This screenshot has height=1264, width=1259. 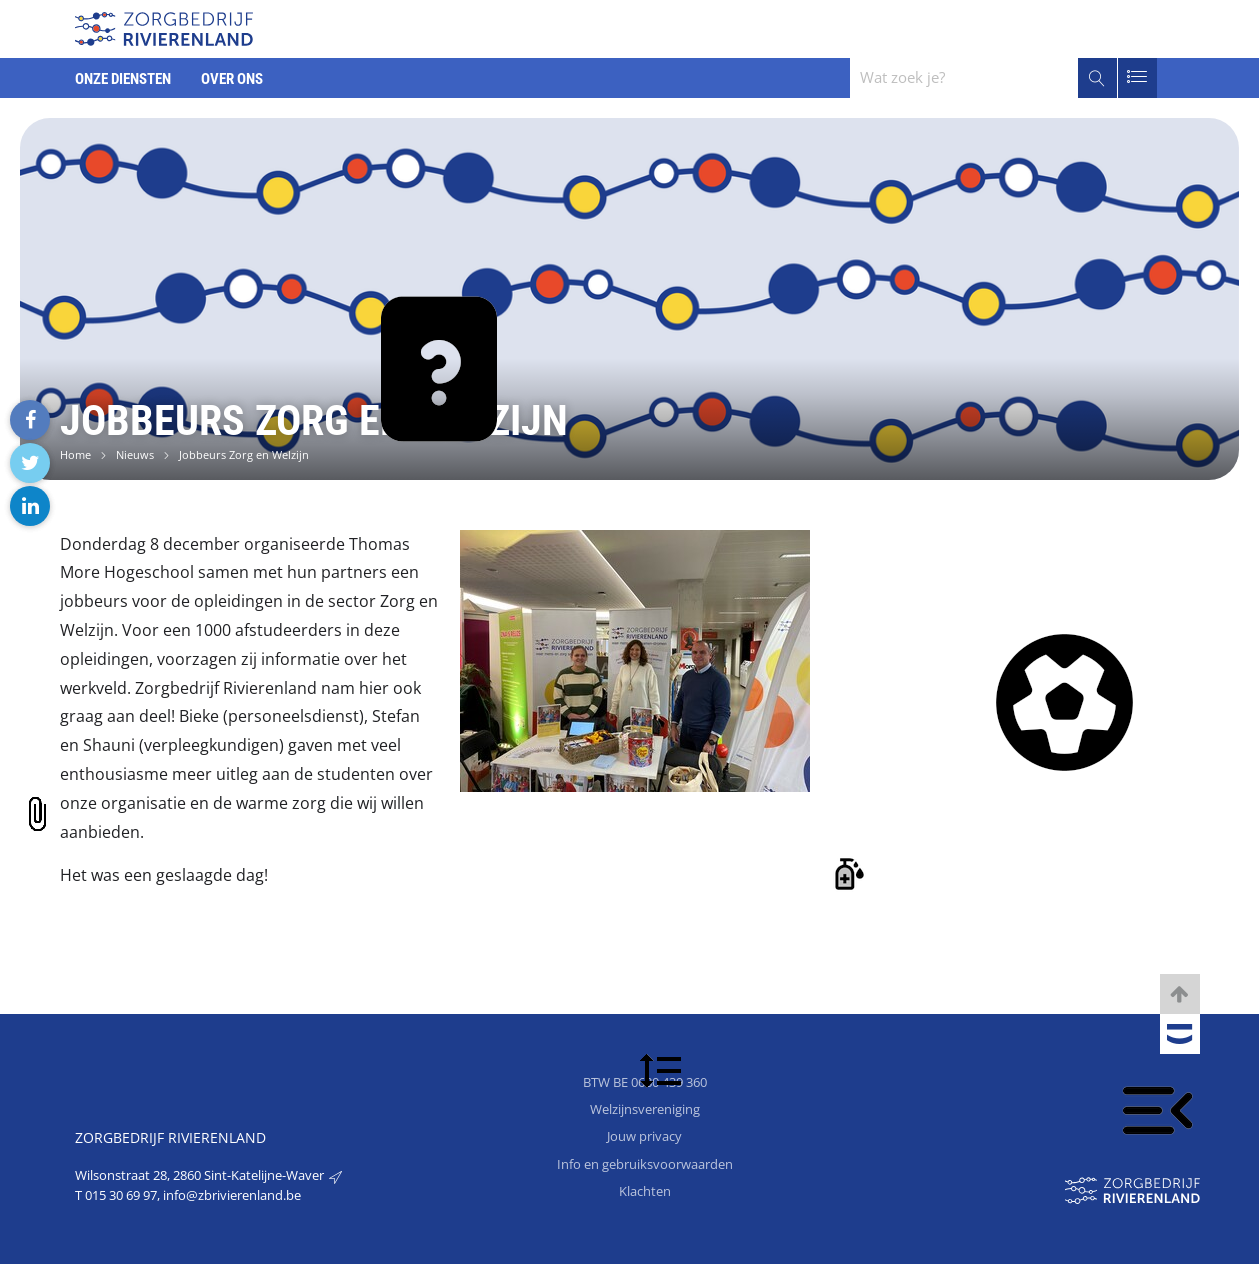 I want to click on attach a file to your message, so click(x=37, y=814).